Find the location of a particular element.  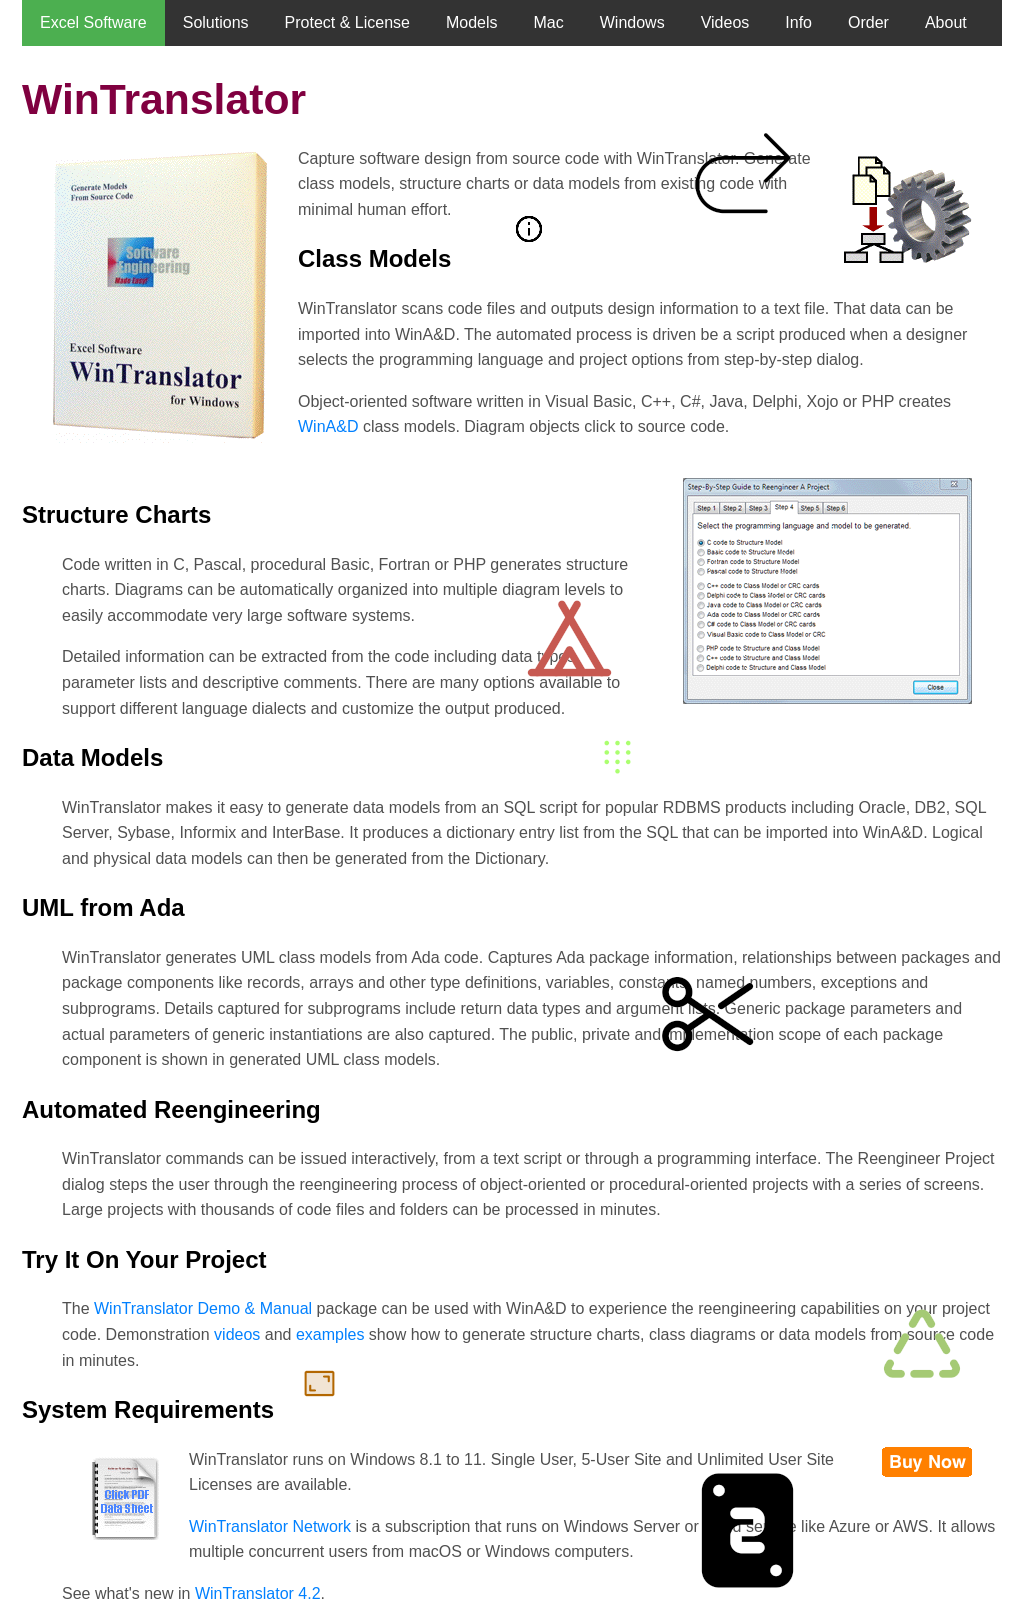

redo or repeat last action is located at coordinates (743, 177).